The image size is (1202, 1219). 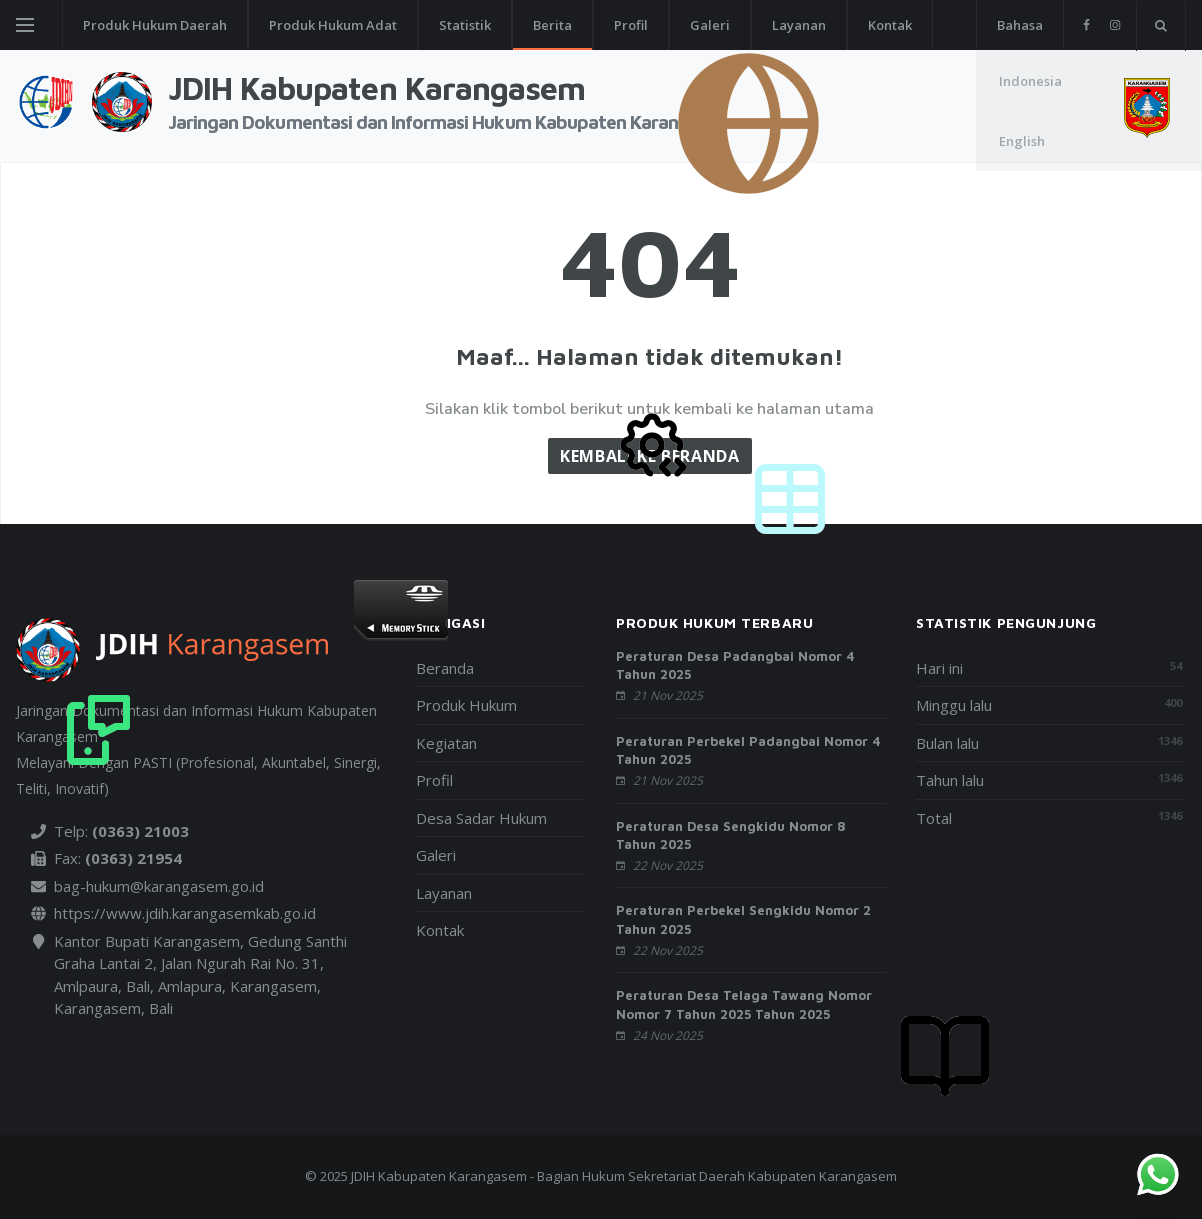 What do you see at coordinates (401, 610) in the screenshot?
I see `access memory stick storage device` at bounding box center [401, 610].